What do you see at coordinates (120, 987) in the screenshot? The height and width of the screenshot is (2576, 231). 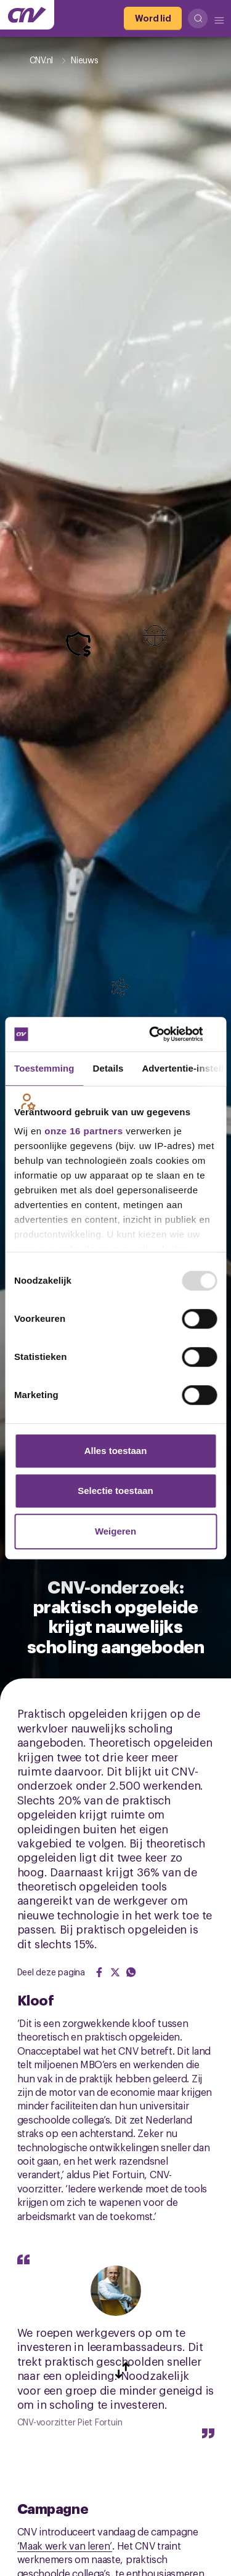 I see `access fediverse or federated social networks` at bounding box center [120, 987].